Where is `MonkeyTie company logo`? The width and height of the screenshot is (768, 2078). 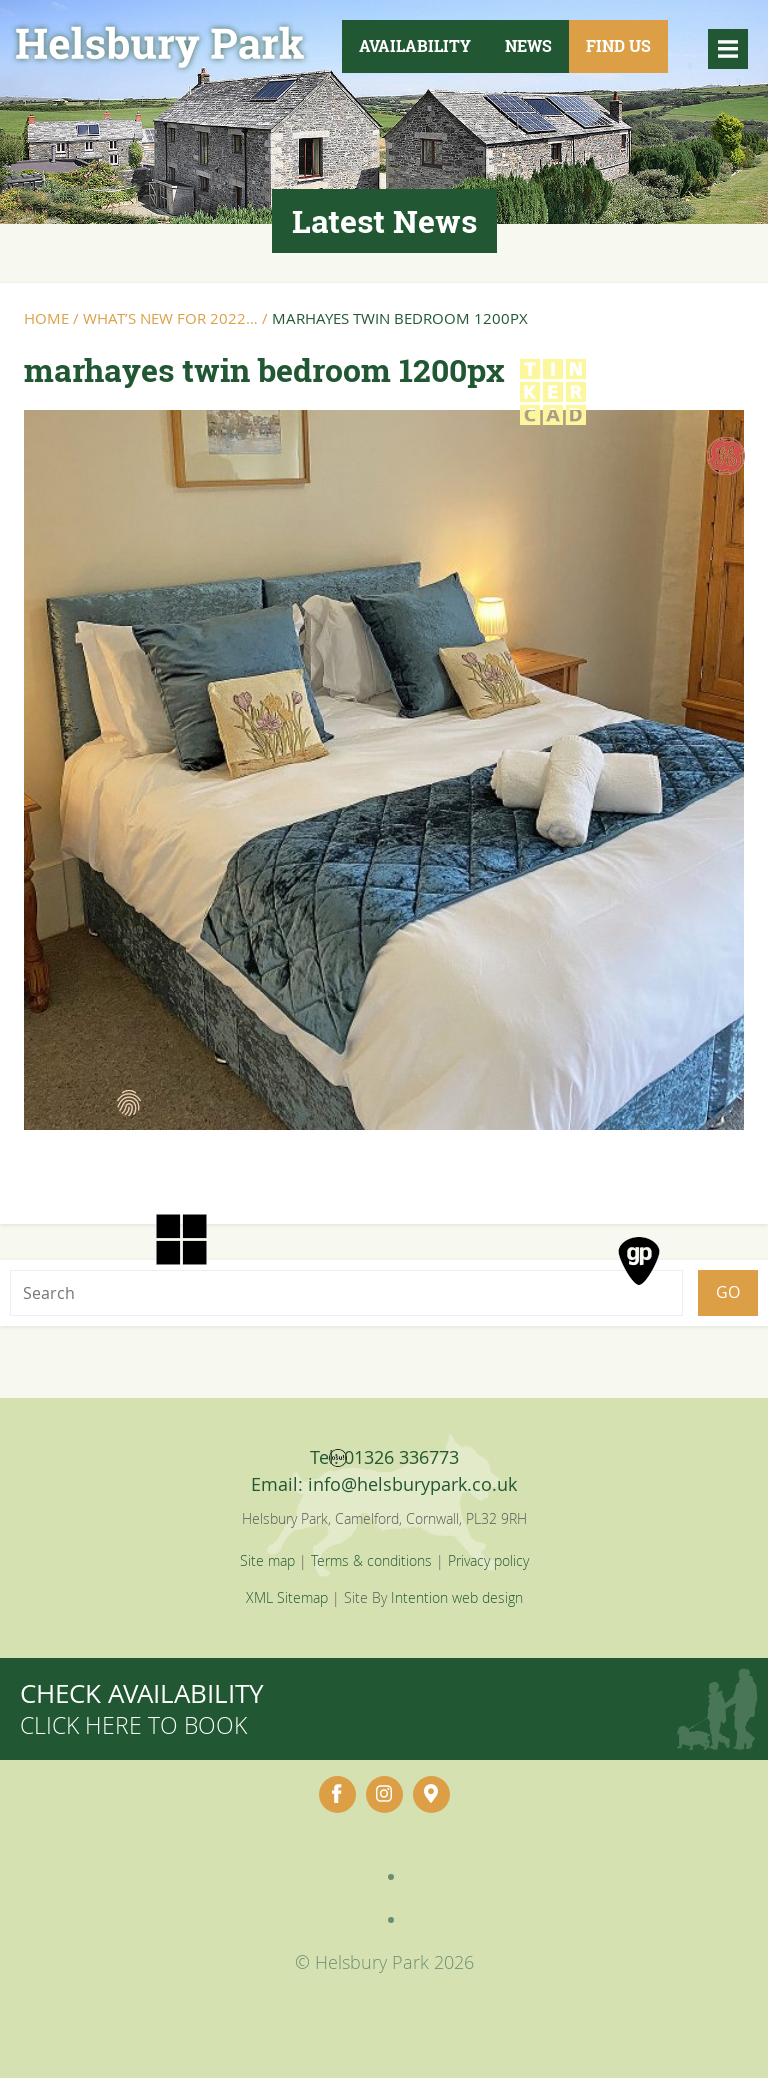 MonkeyTie company logo is located at coordinates (129, 1103).